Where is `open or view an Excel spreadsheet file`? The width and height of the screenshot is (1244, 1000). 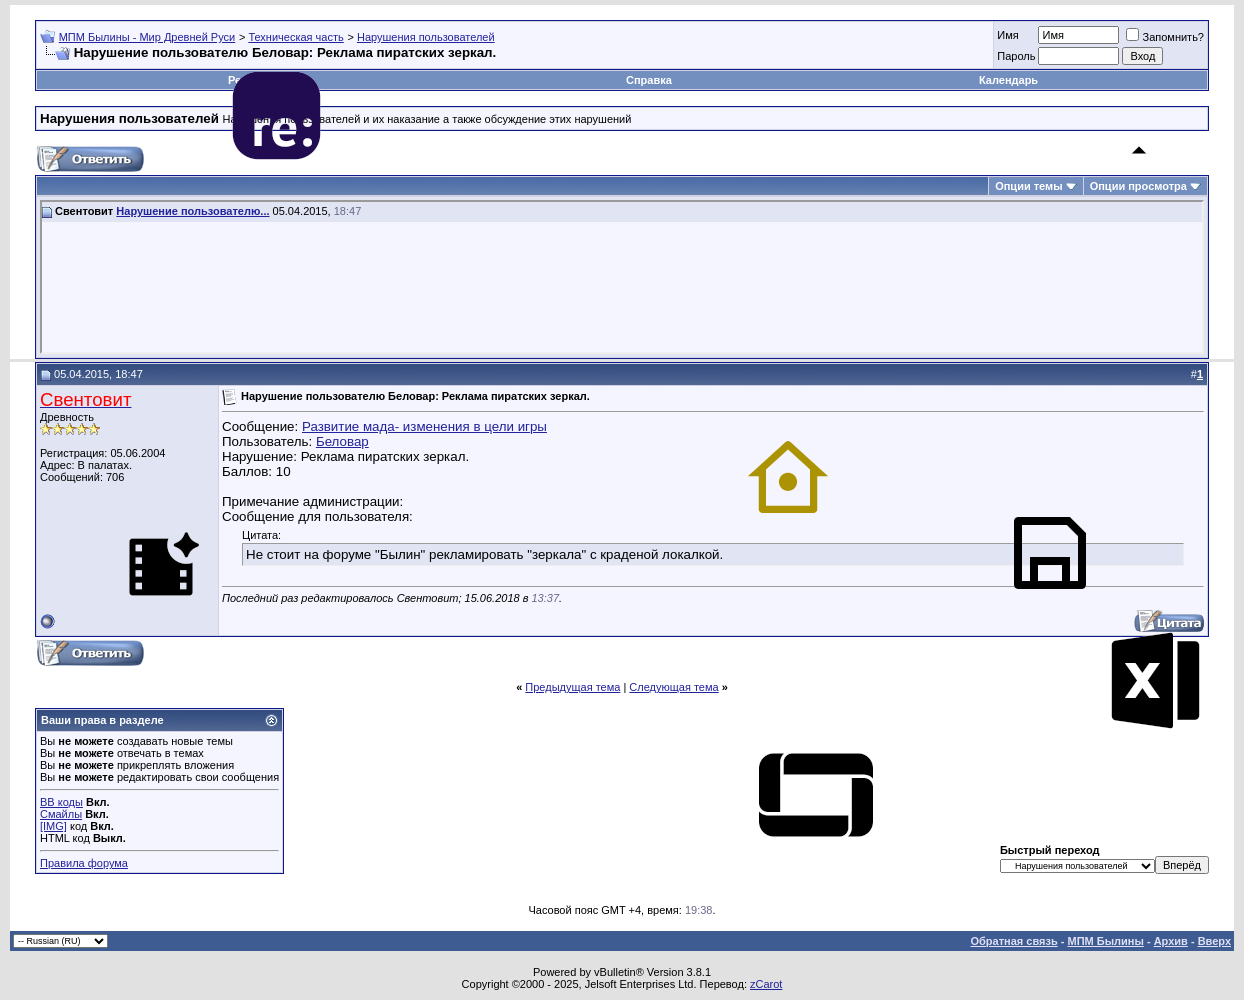 open or view an Excel spreadsheet file is located at coordinates (1155, 680).